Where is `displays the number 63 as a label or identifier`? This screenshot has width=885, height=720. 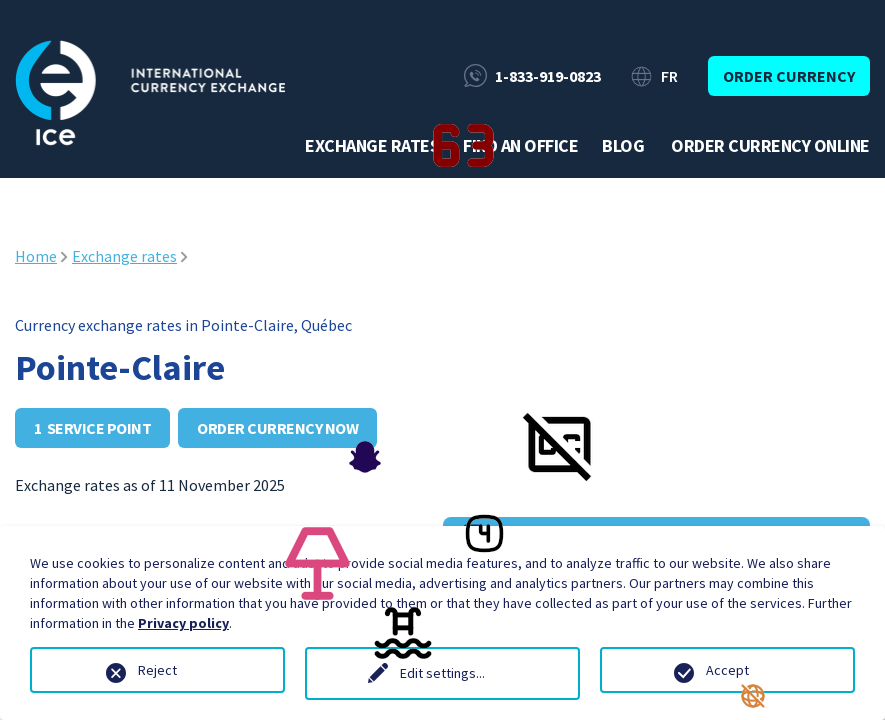
displays the number 63 as a label or identifier is located at coordinates (463, 145).